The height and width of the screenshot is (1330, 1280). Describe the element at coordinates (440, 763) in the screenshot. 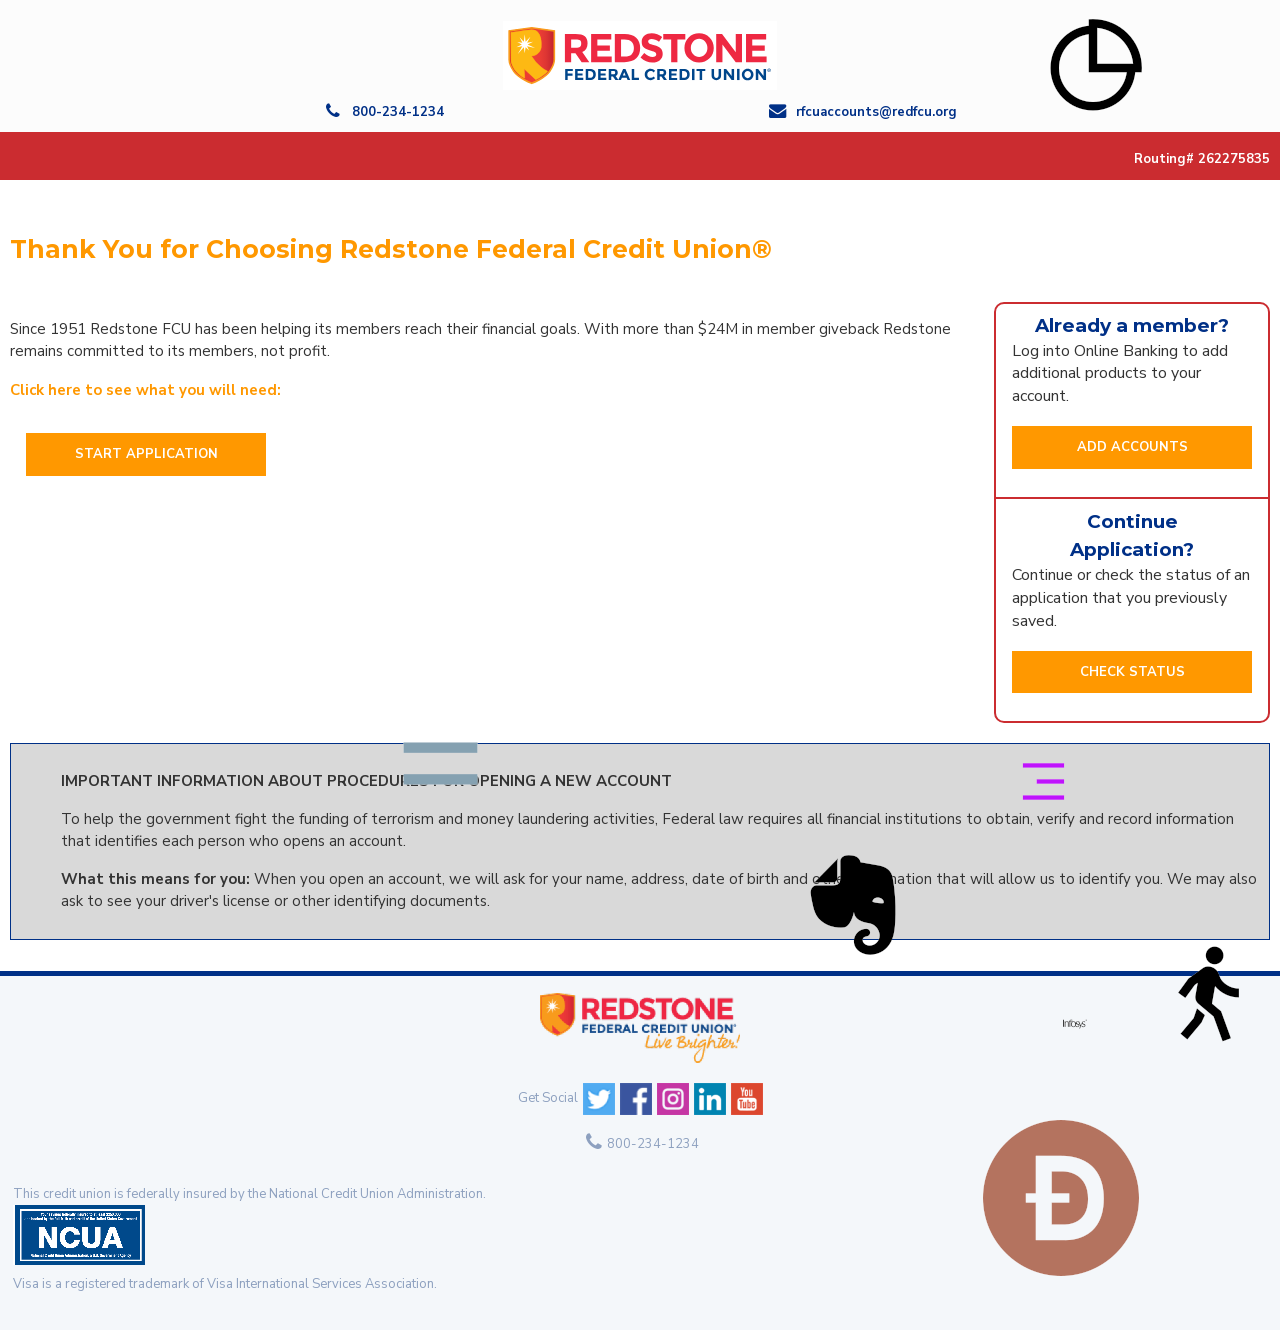

I see `indicates equality or balance between values` at that location.